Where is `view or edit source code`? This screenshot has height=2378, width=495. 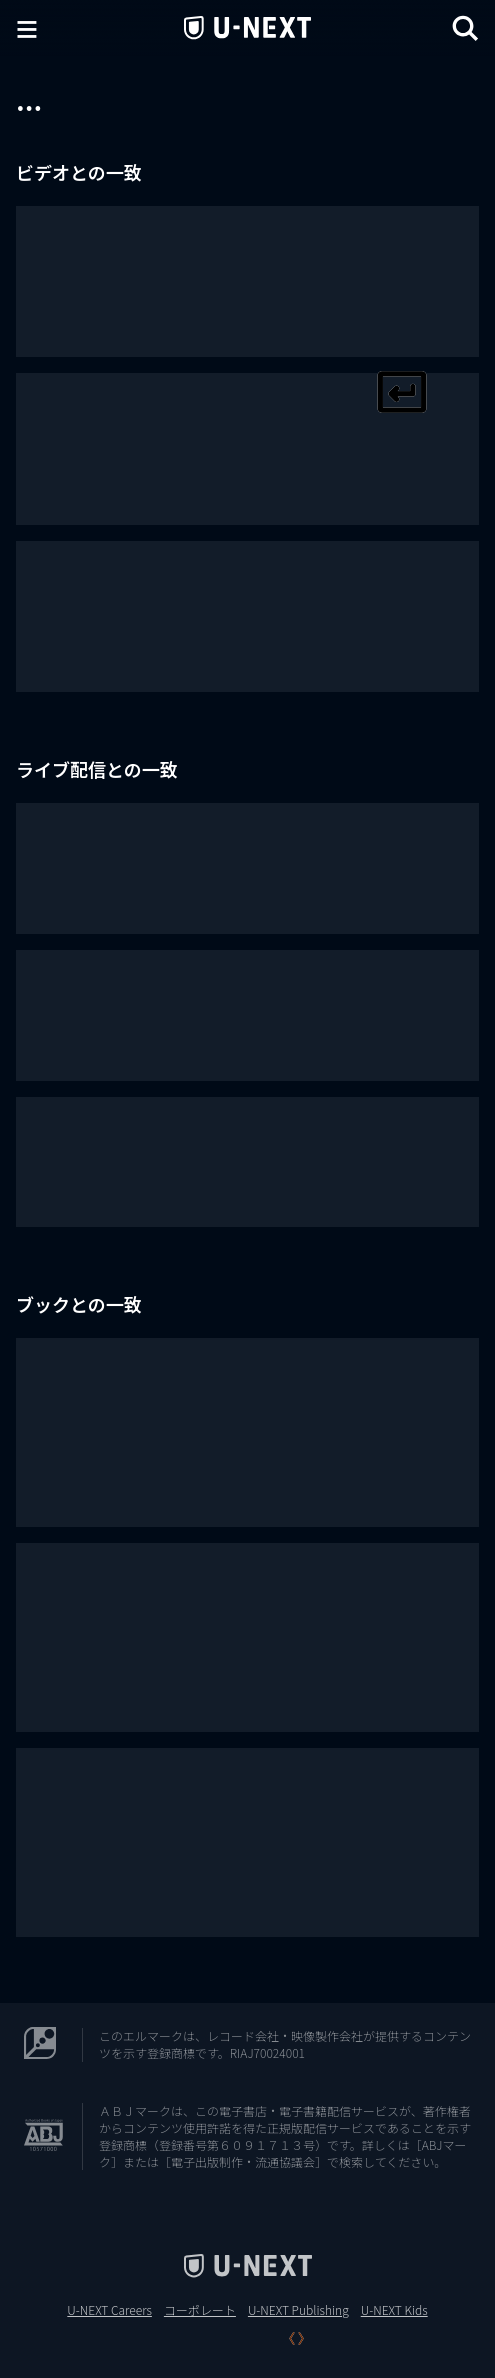 view or edit source code is located at coordinates (296, 2338).